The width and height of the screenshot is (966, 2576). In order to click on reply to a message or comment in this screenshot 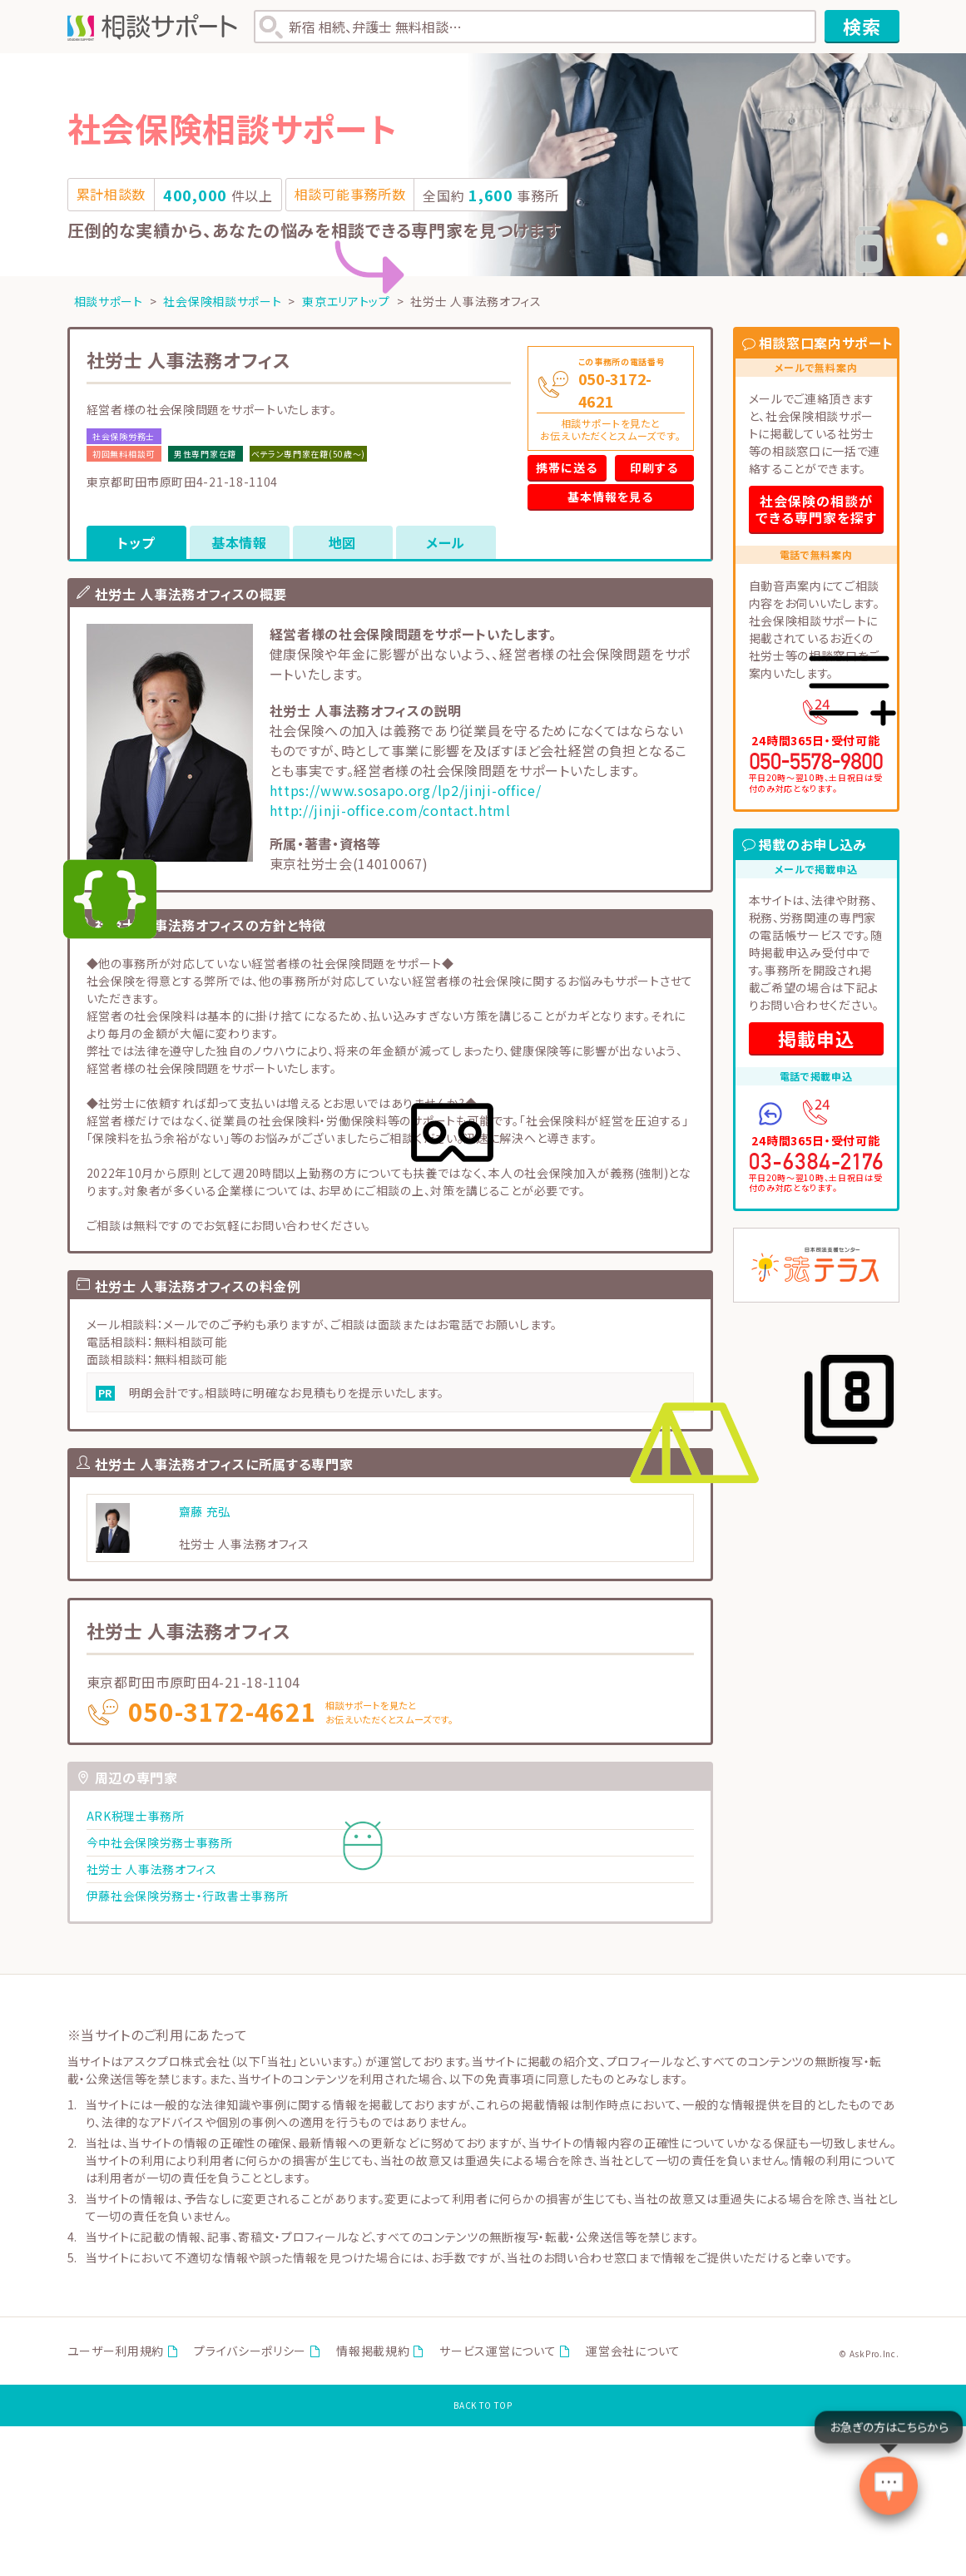, I will do `click(369, 267)`.